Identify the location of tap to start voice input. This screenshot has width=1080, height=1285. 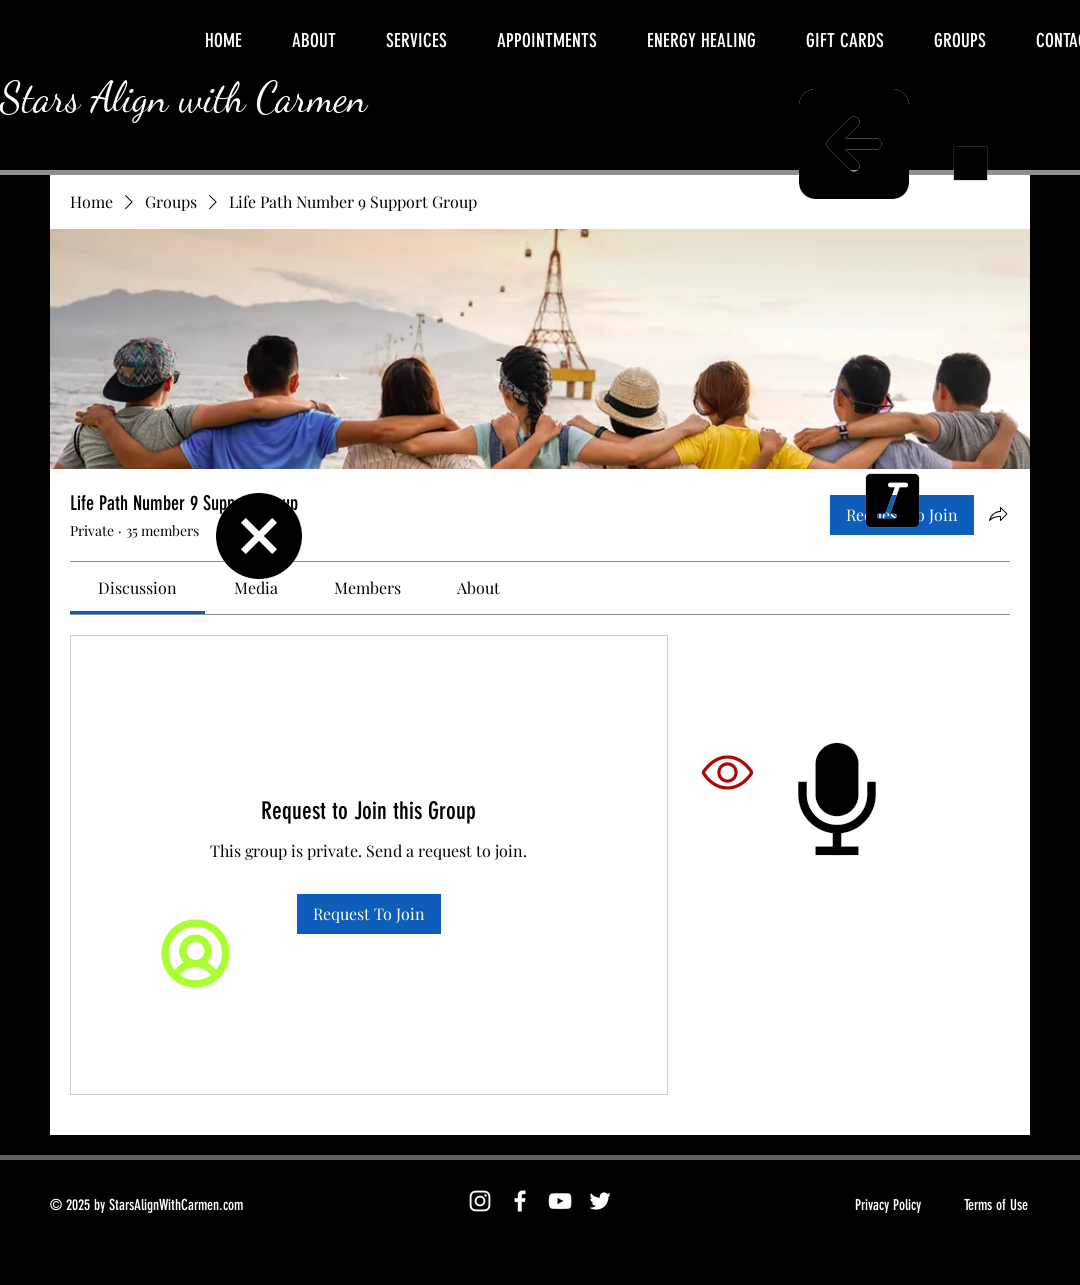
(837, 799).